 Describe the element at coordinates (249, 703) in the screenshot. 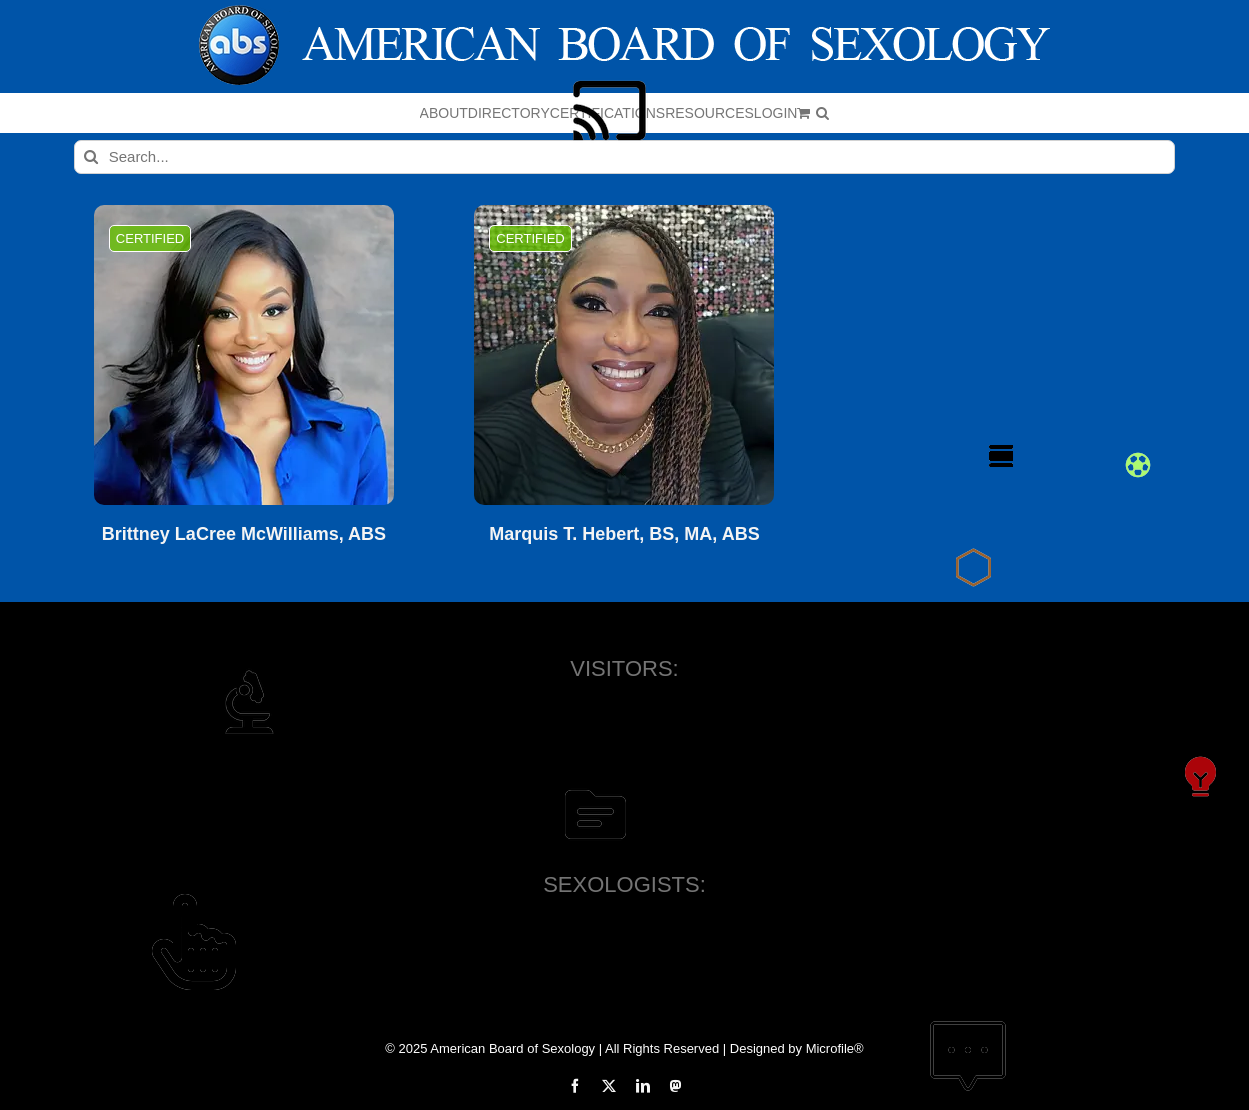

I see `access biotech or laboratory features` at that location.